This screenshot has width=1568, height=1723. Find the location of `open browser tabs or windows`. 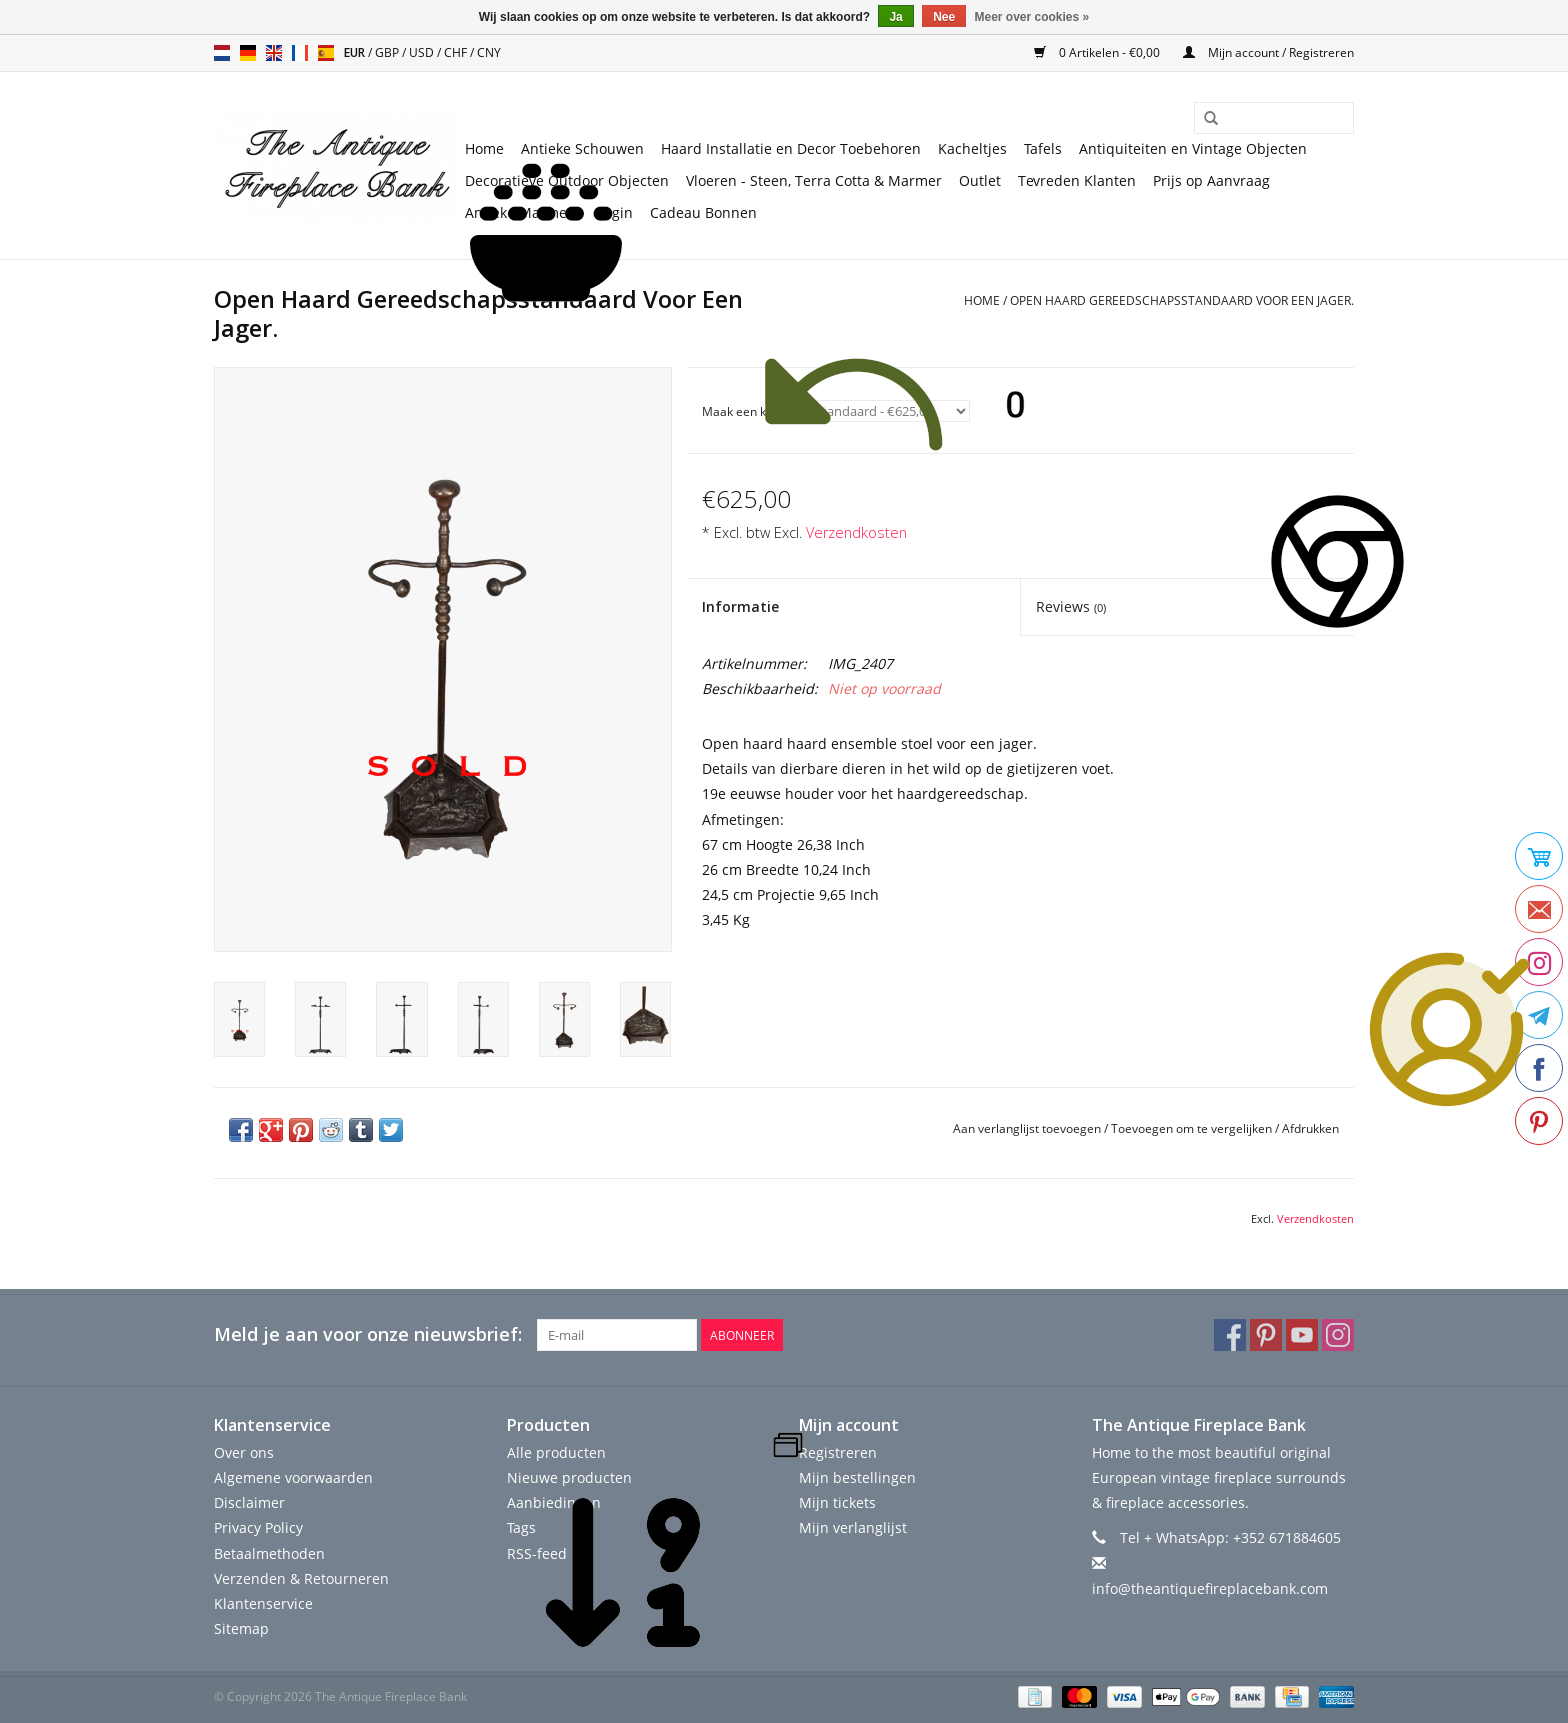

open browser tabs or windows is located at coordinates (788, 1445).